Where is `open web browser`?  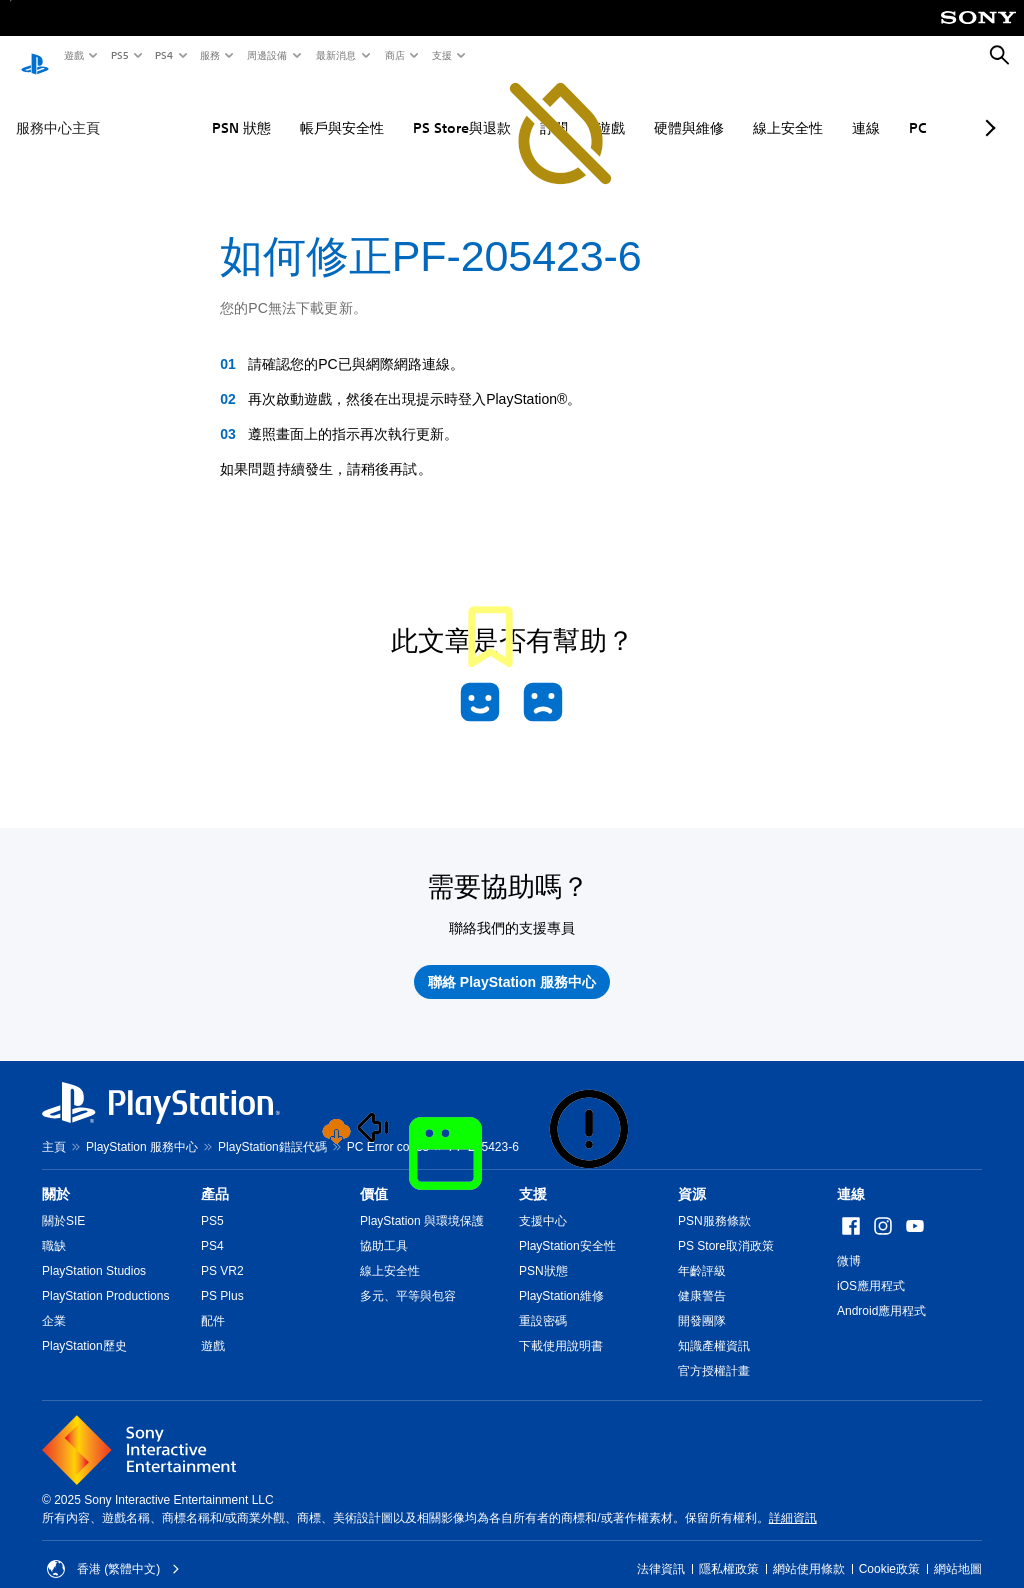
open web browser is located at coordinates (445, 1153).